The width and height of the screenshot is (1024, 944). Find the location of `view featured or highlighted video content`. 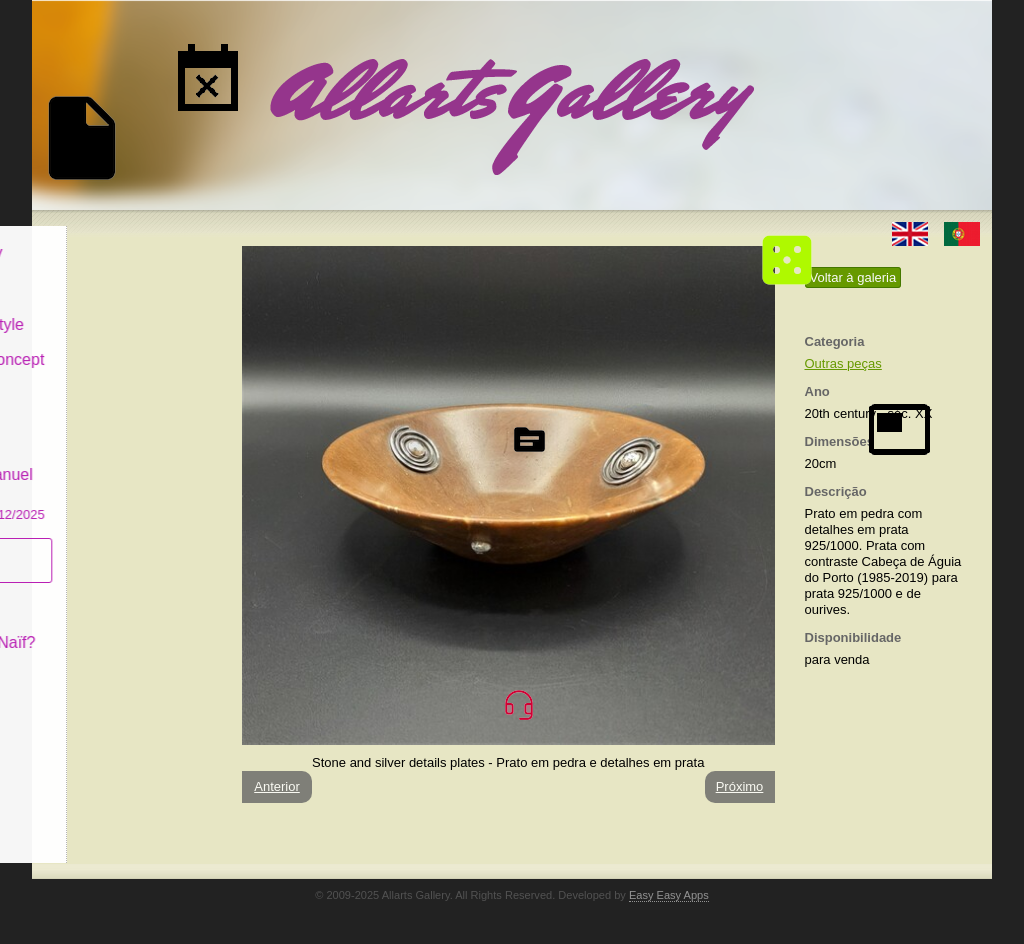

view featured or highlighted video content is located at coordinates (899, 429).